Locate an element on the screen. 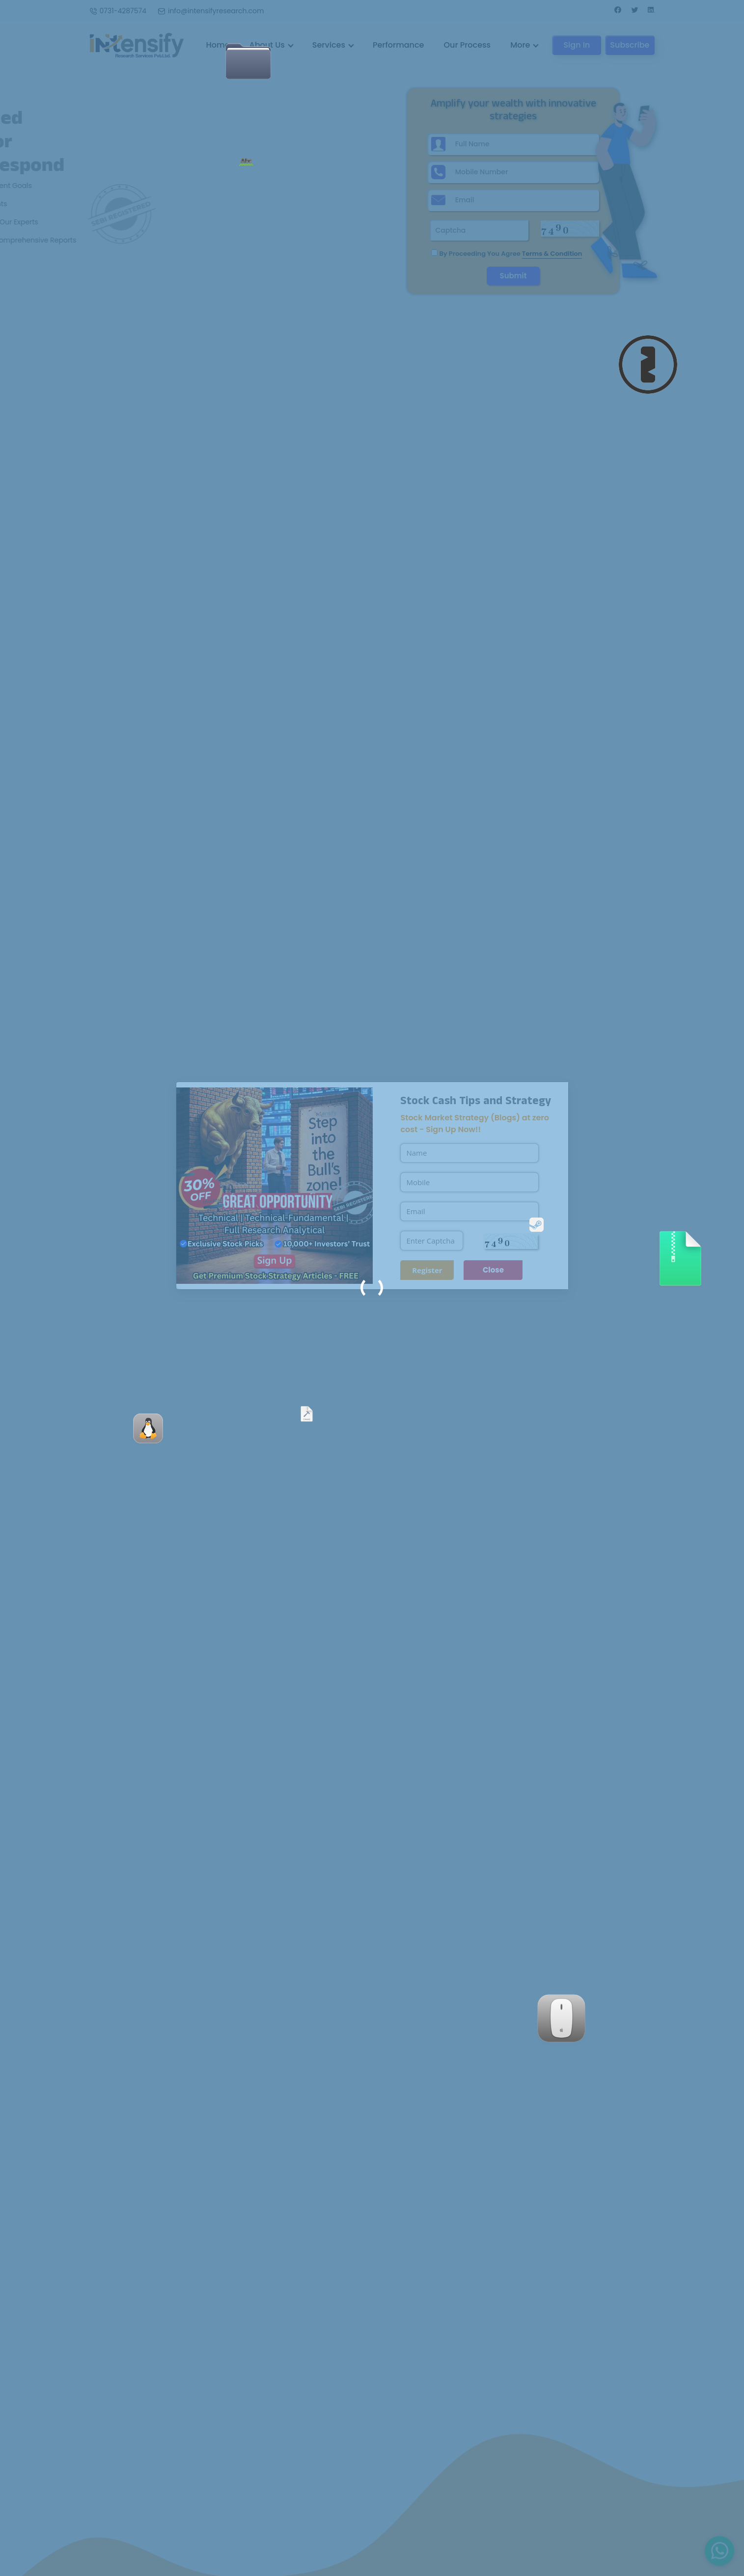  steam app status indicator in system tray is located at coordinates (536, 1224).